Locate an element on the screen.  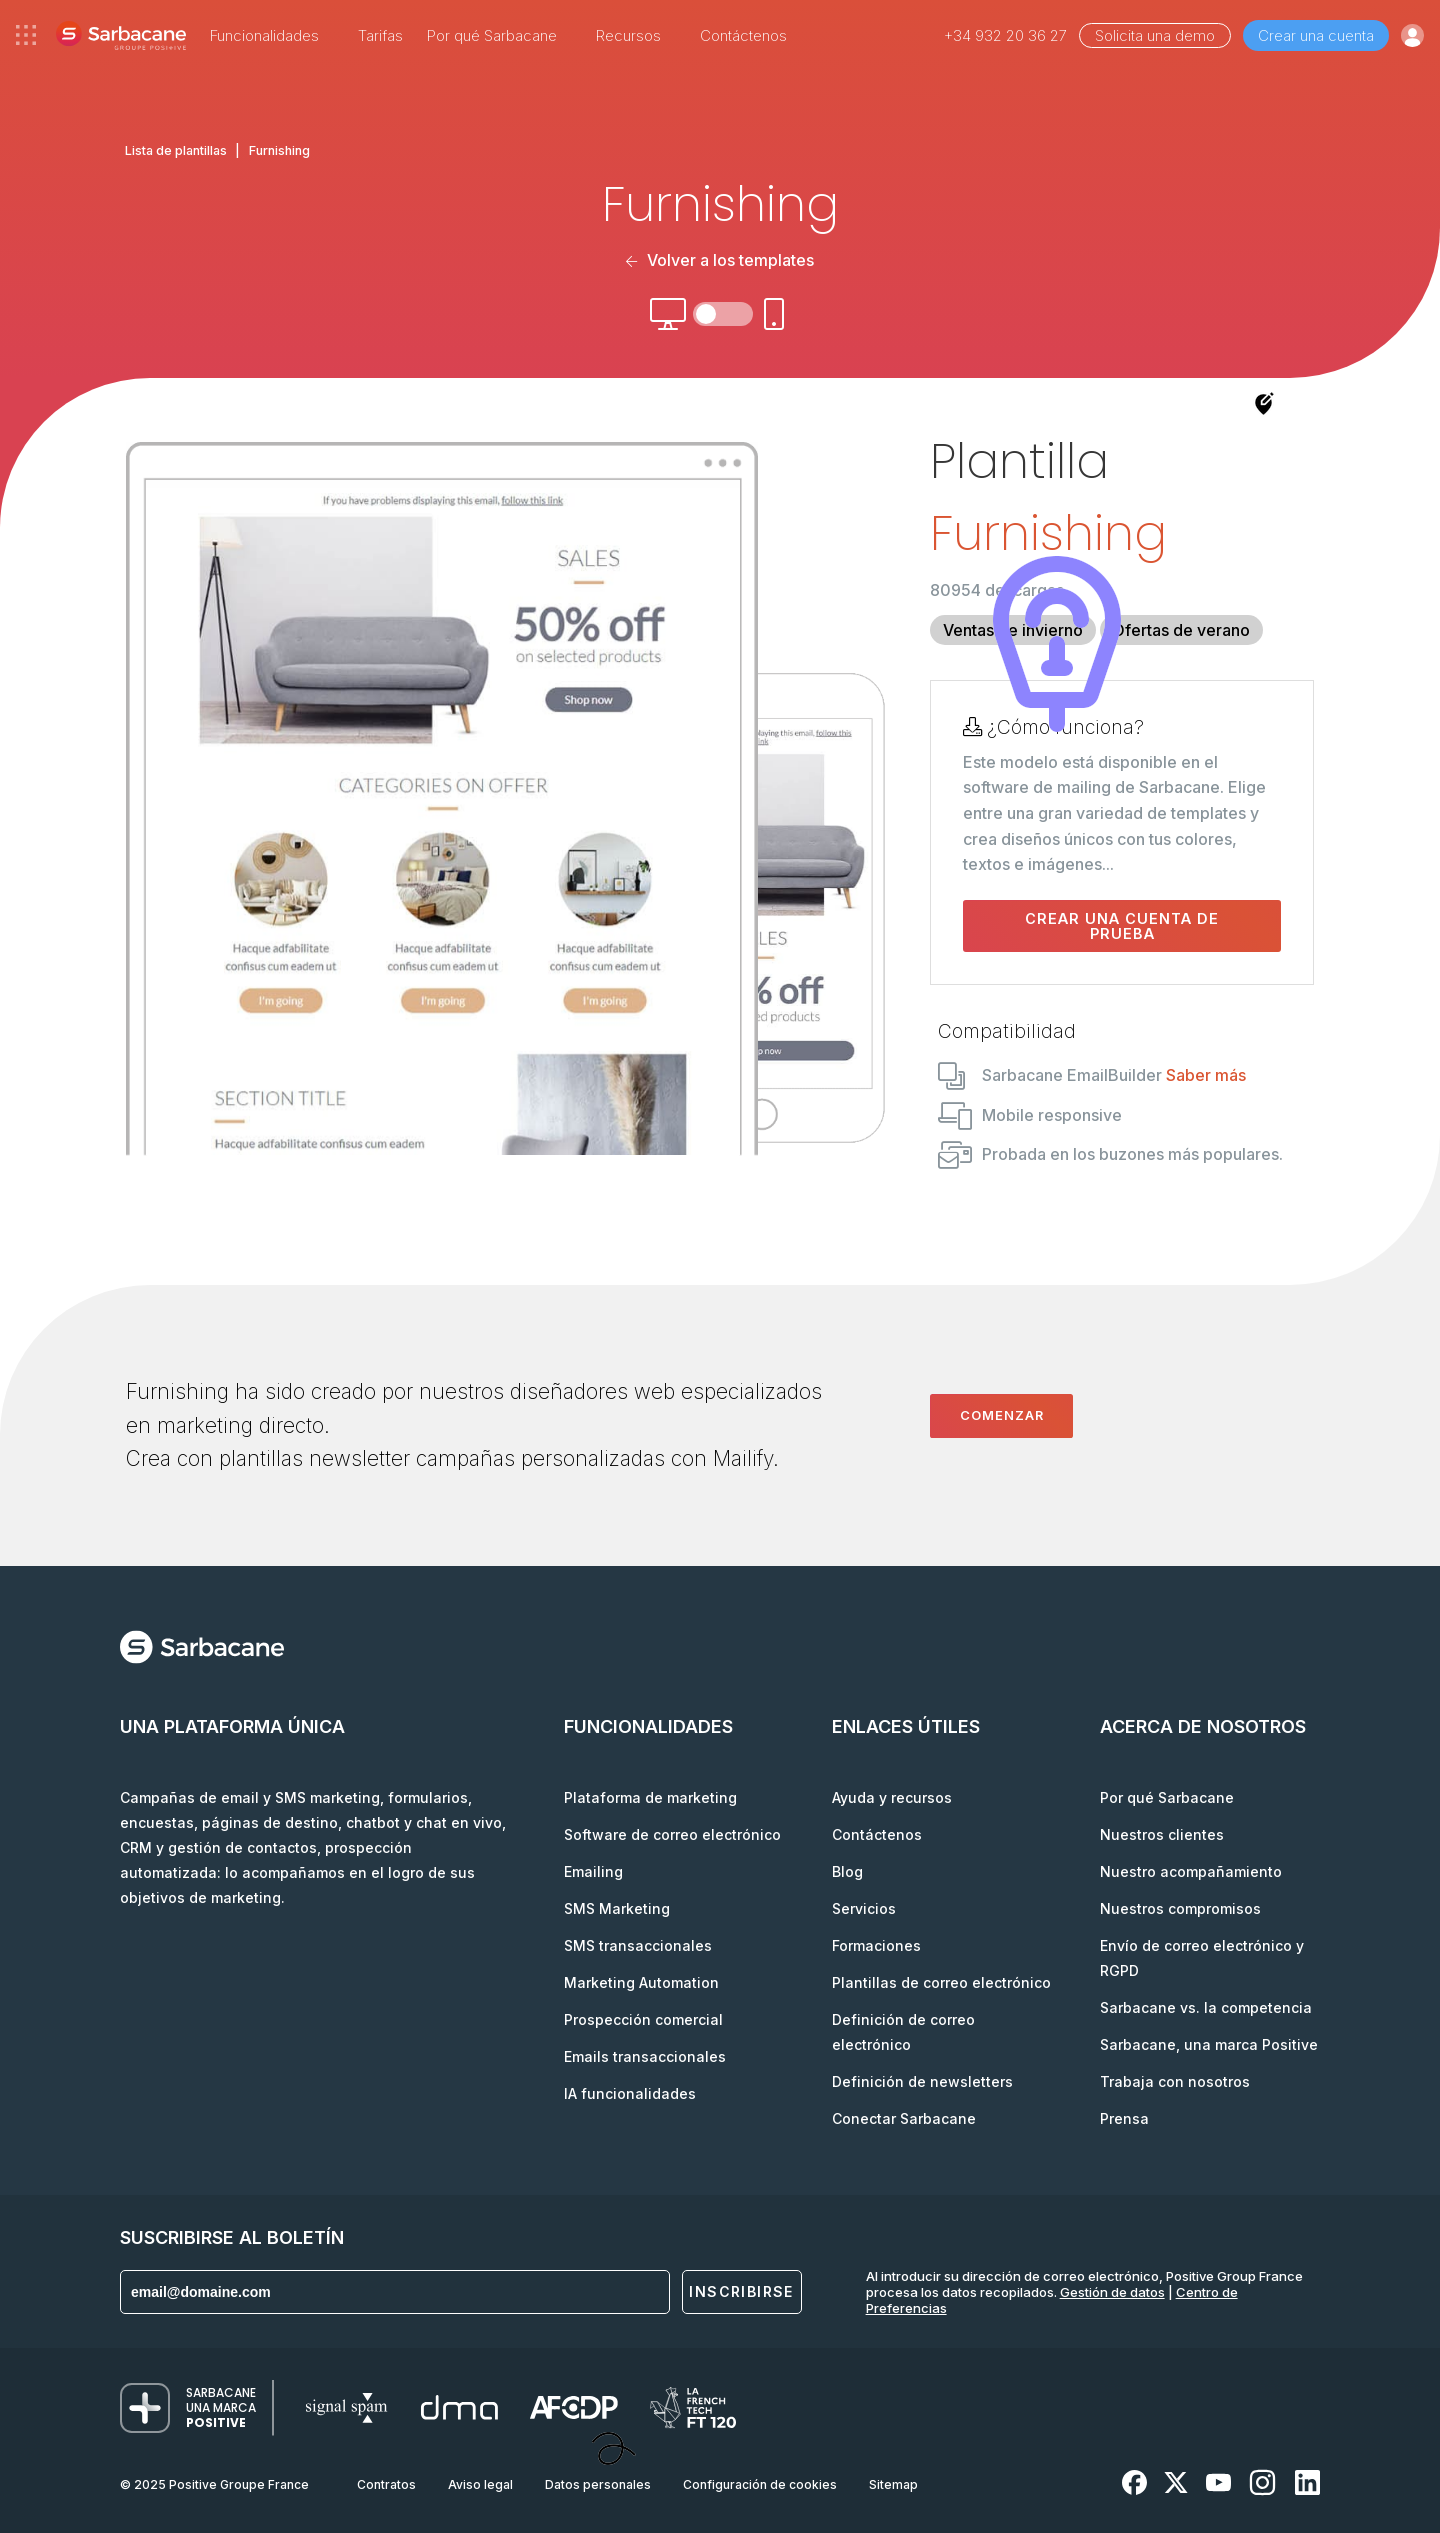
find nearby parking meters is located at coordinates (1057, 644).